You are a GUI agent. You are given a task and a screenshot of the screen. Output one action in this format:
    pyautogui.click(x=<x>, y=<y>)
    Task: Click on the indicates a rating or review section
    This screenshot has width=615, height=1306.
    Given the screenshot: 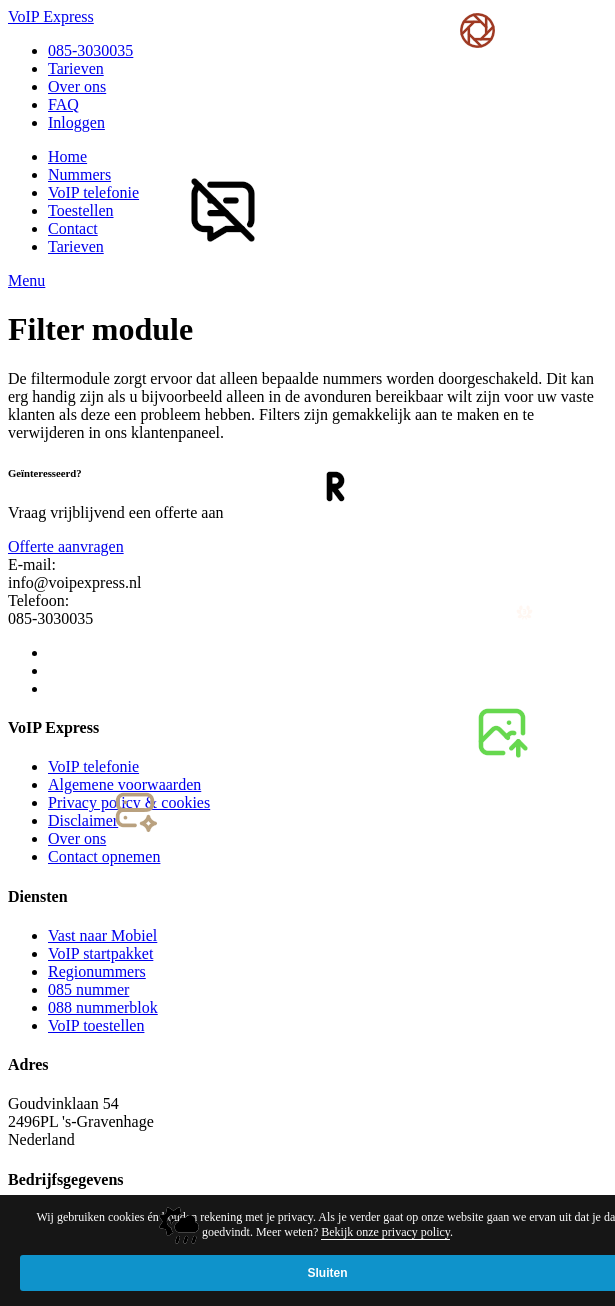 What is the action you would take?
    pyautogui.click(x=335, y=486)
    